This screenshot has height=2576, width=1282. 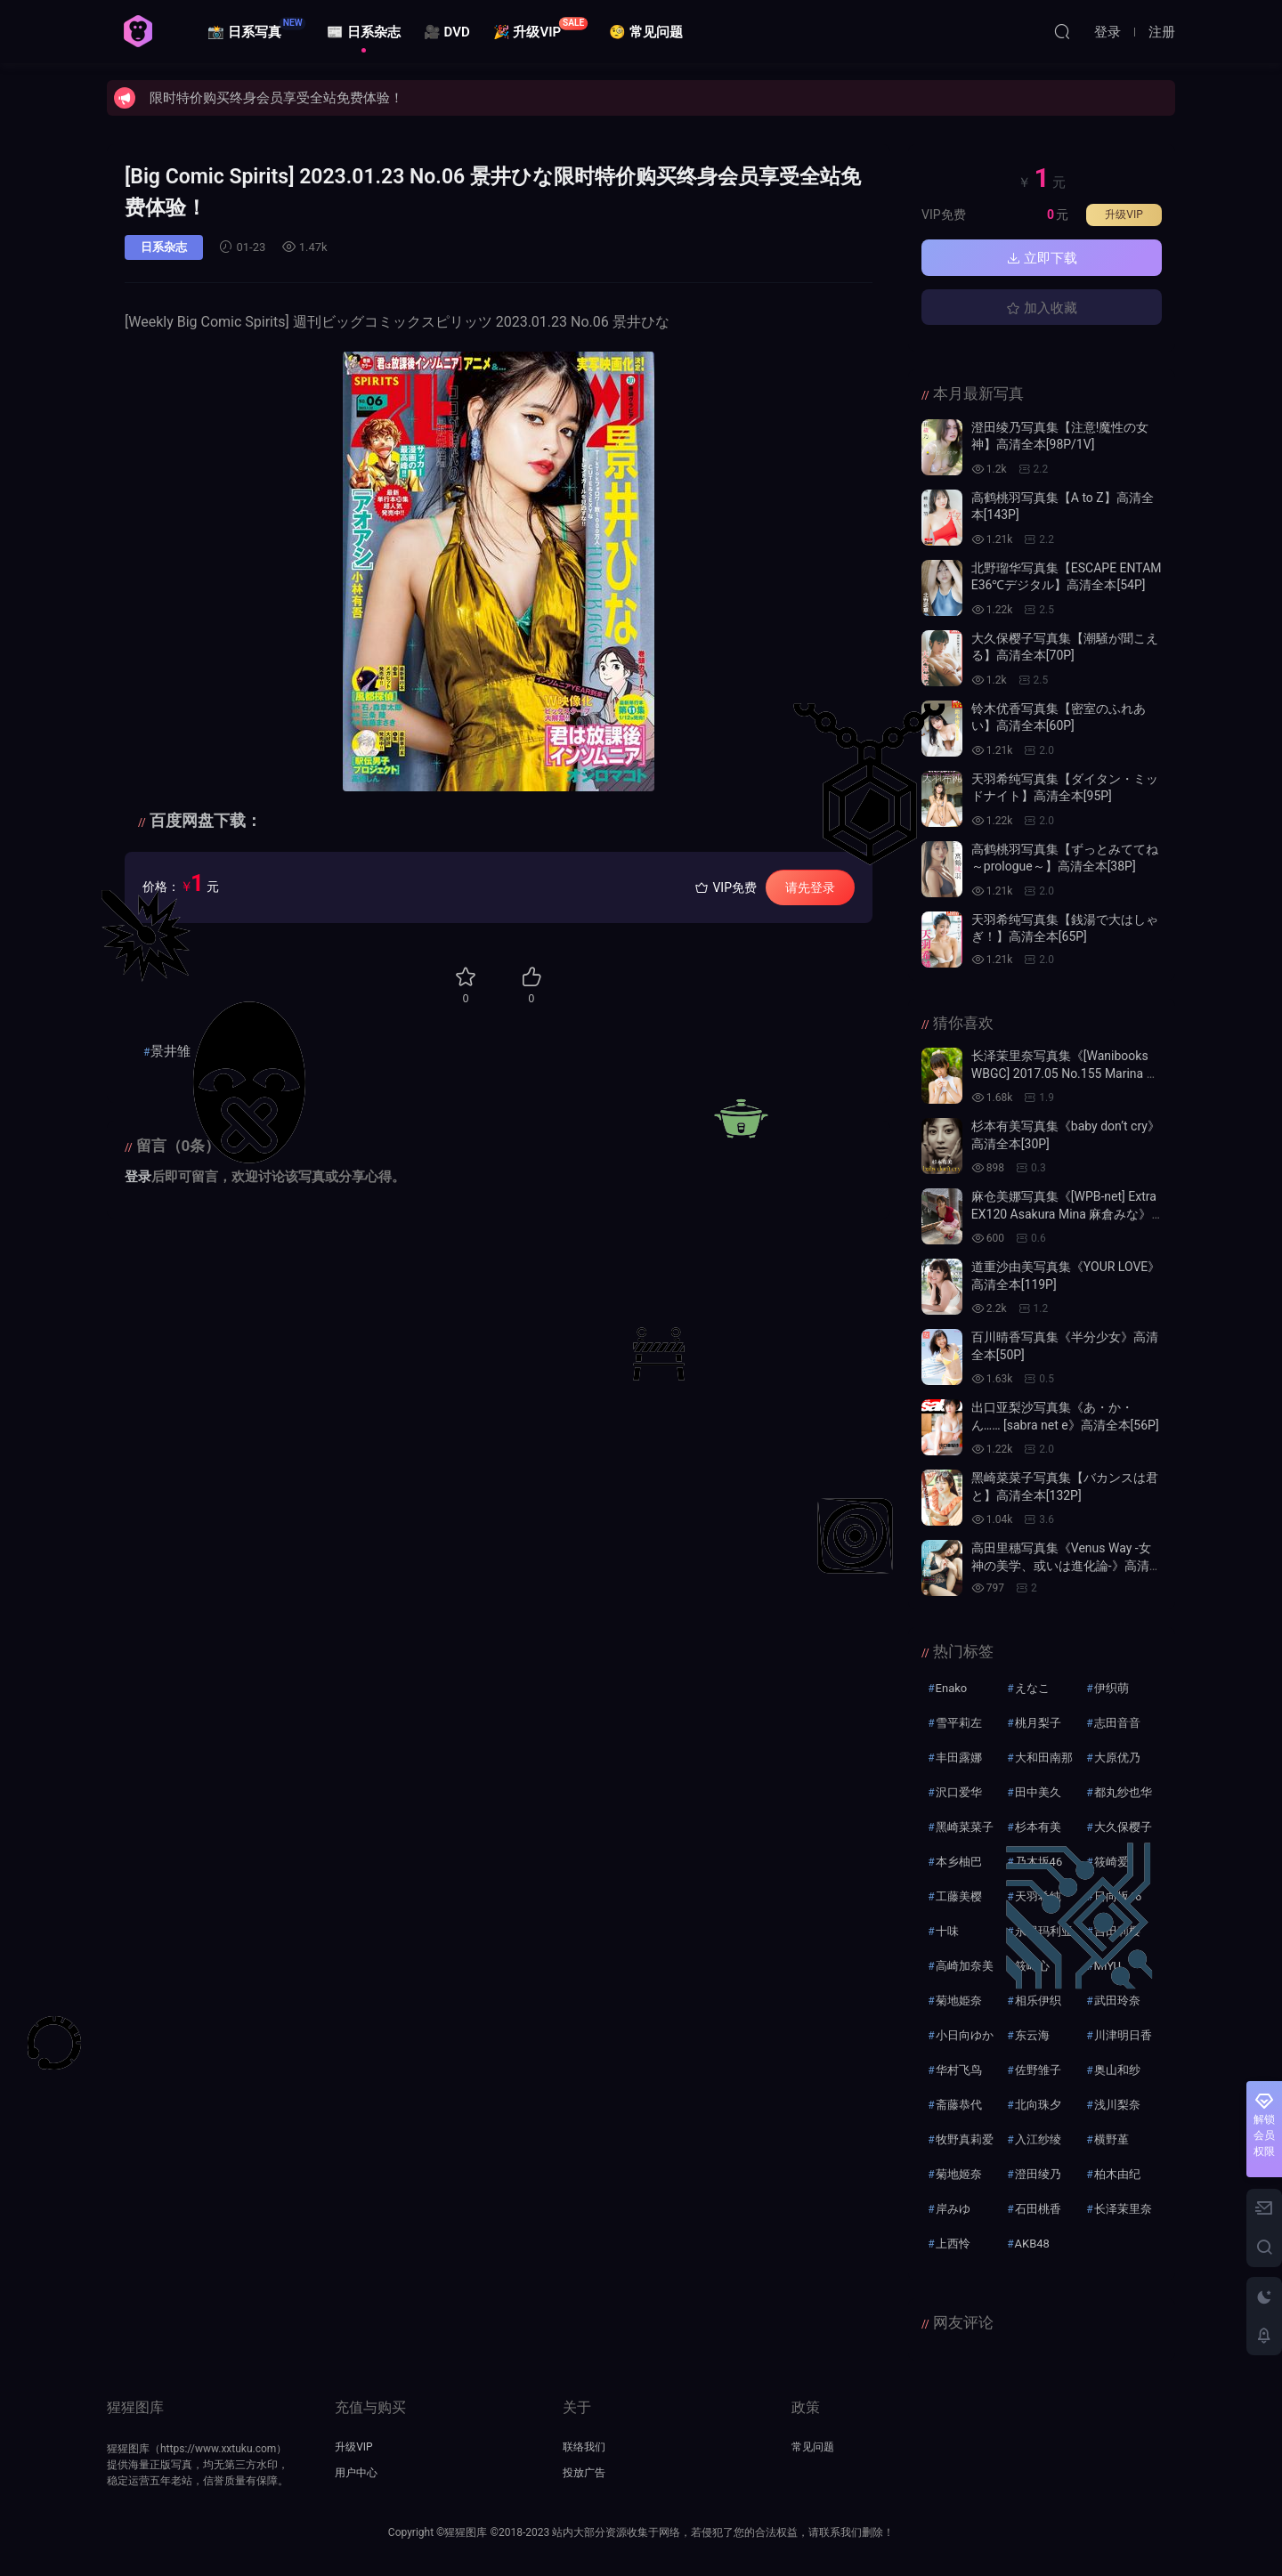 I want to click on view performance or speed metrics, so click(x=54, y=2043).